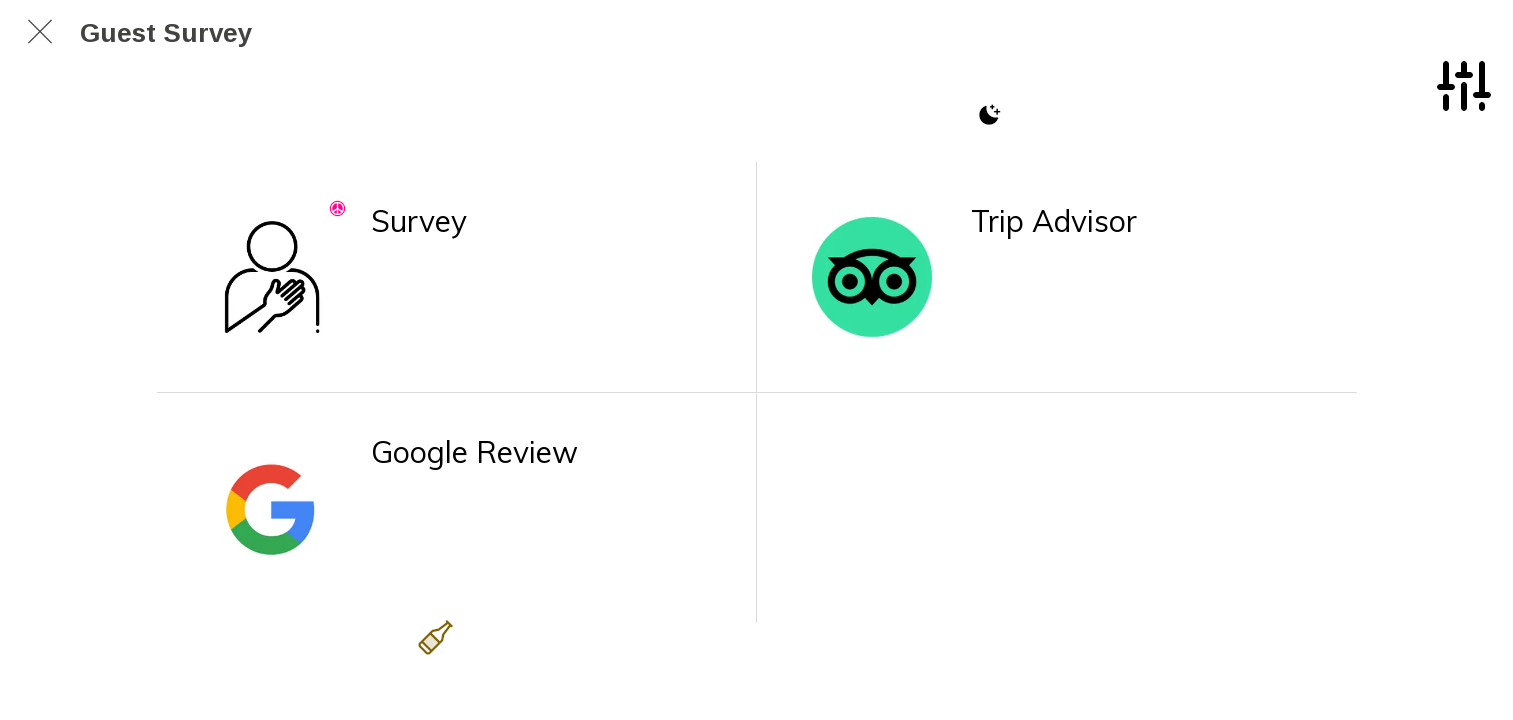  I want to click on toggle dark mode or night theme, so click(989, 115).